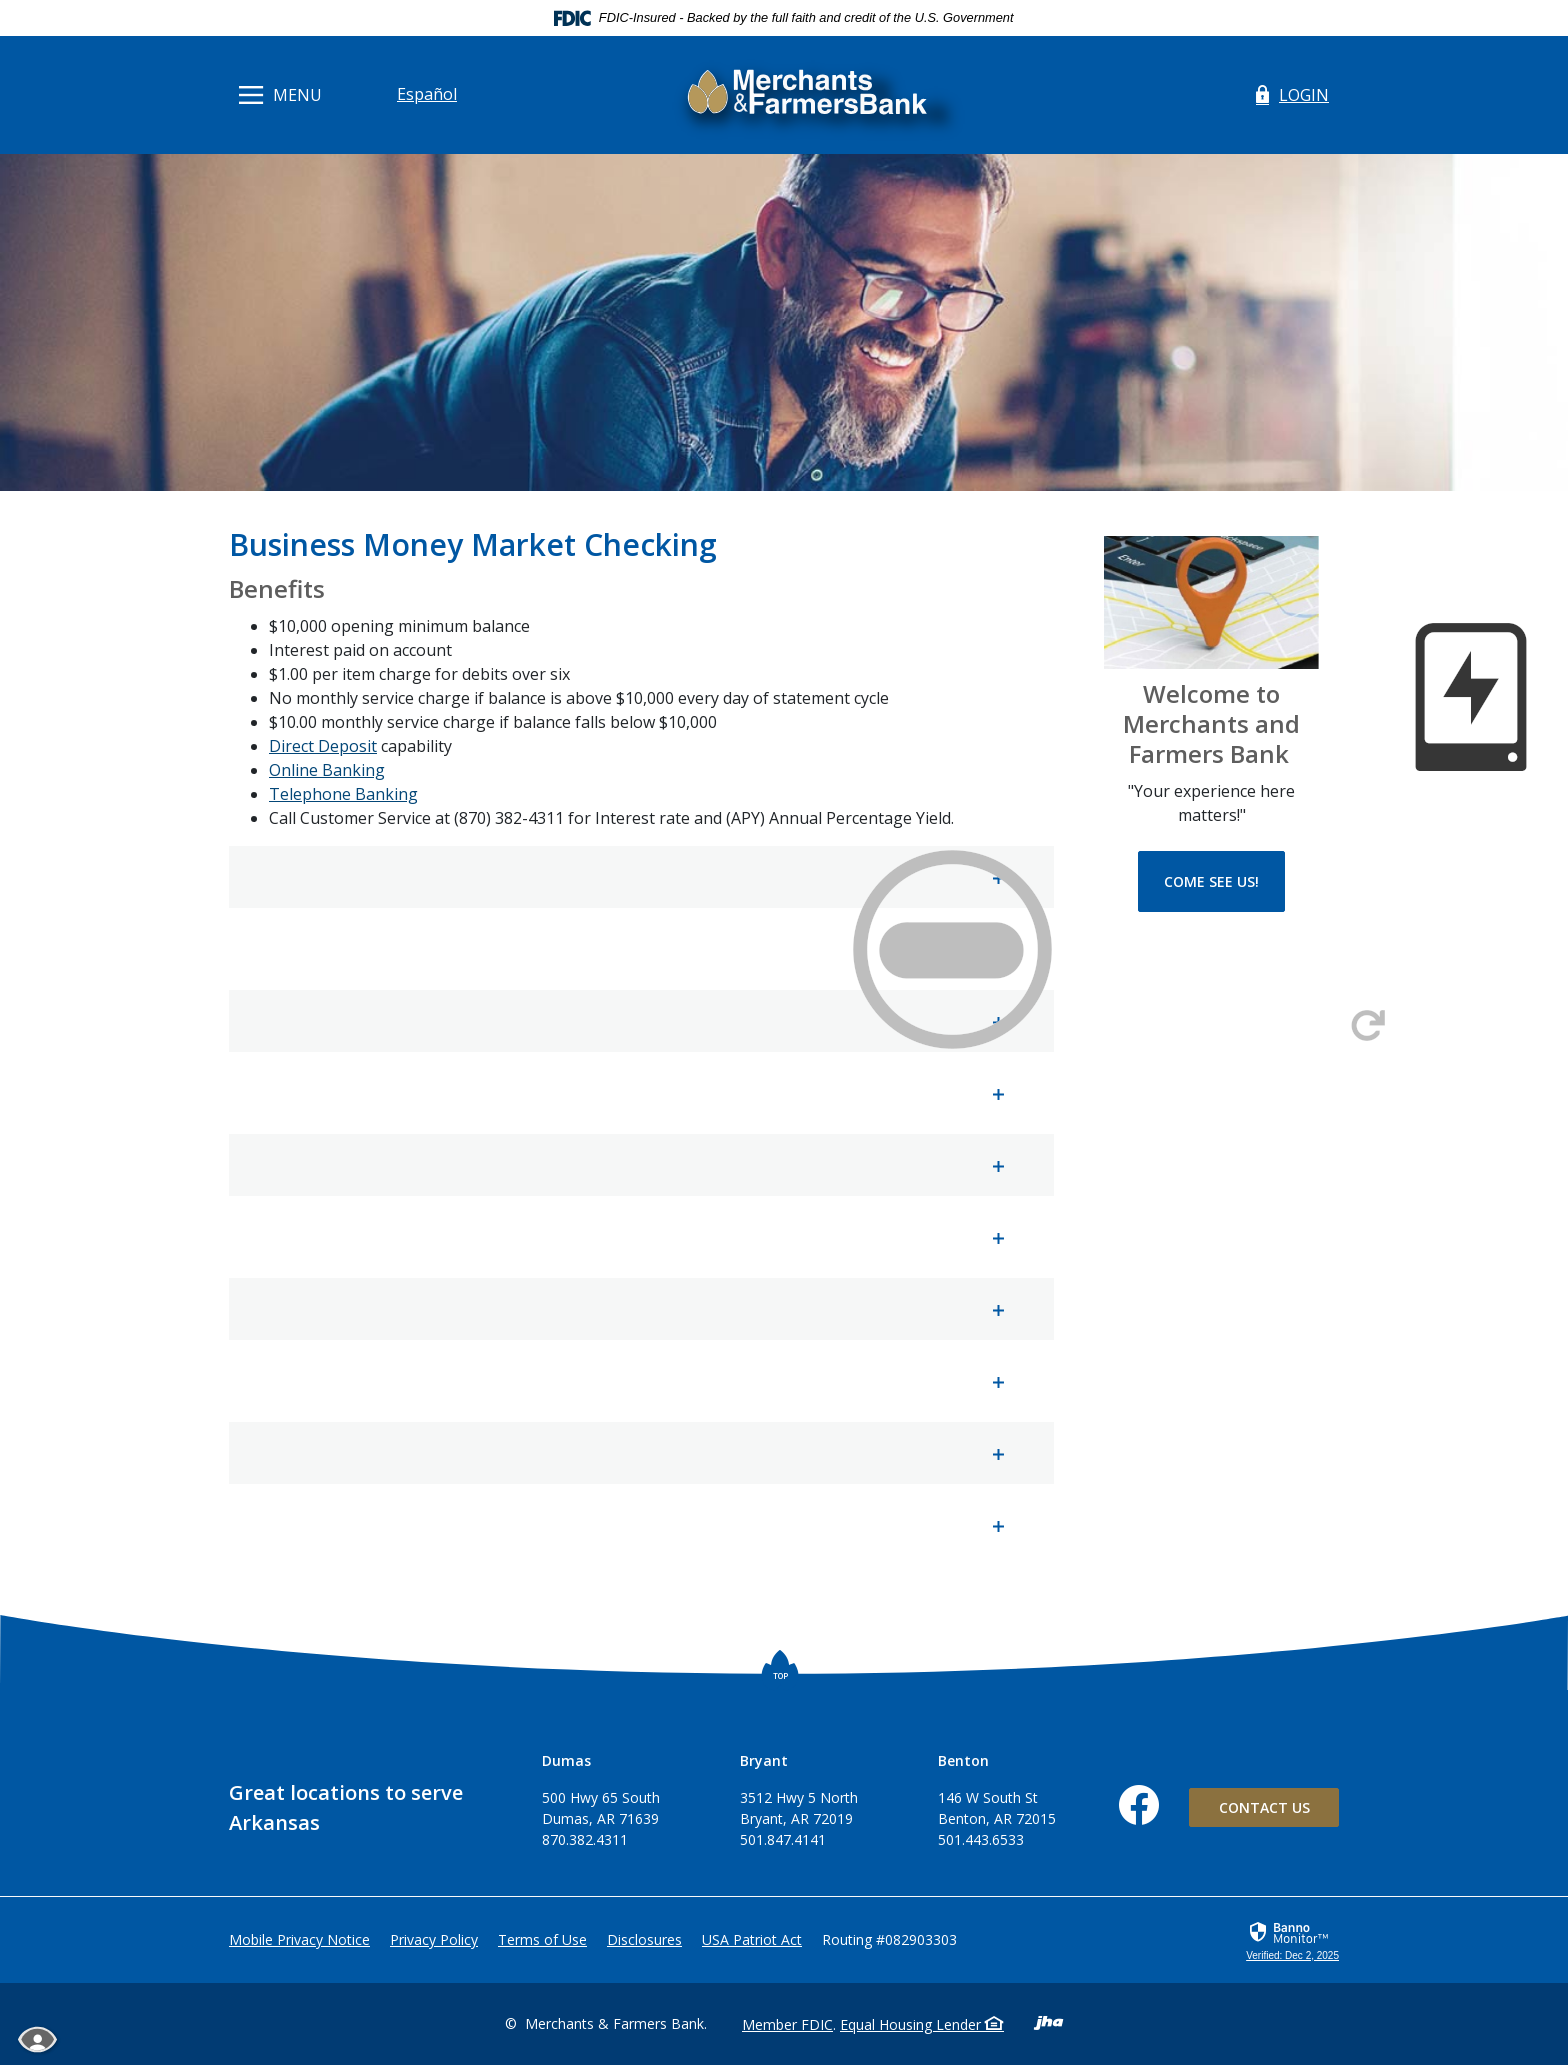 This screenshot has width=1568, height=2065. Describe the element at coordinates (952, 949) in the screenshot. I see `indicates a partially selected or indeterminate radio button state` at that location.